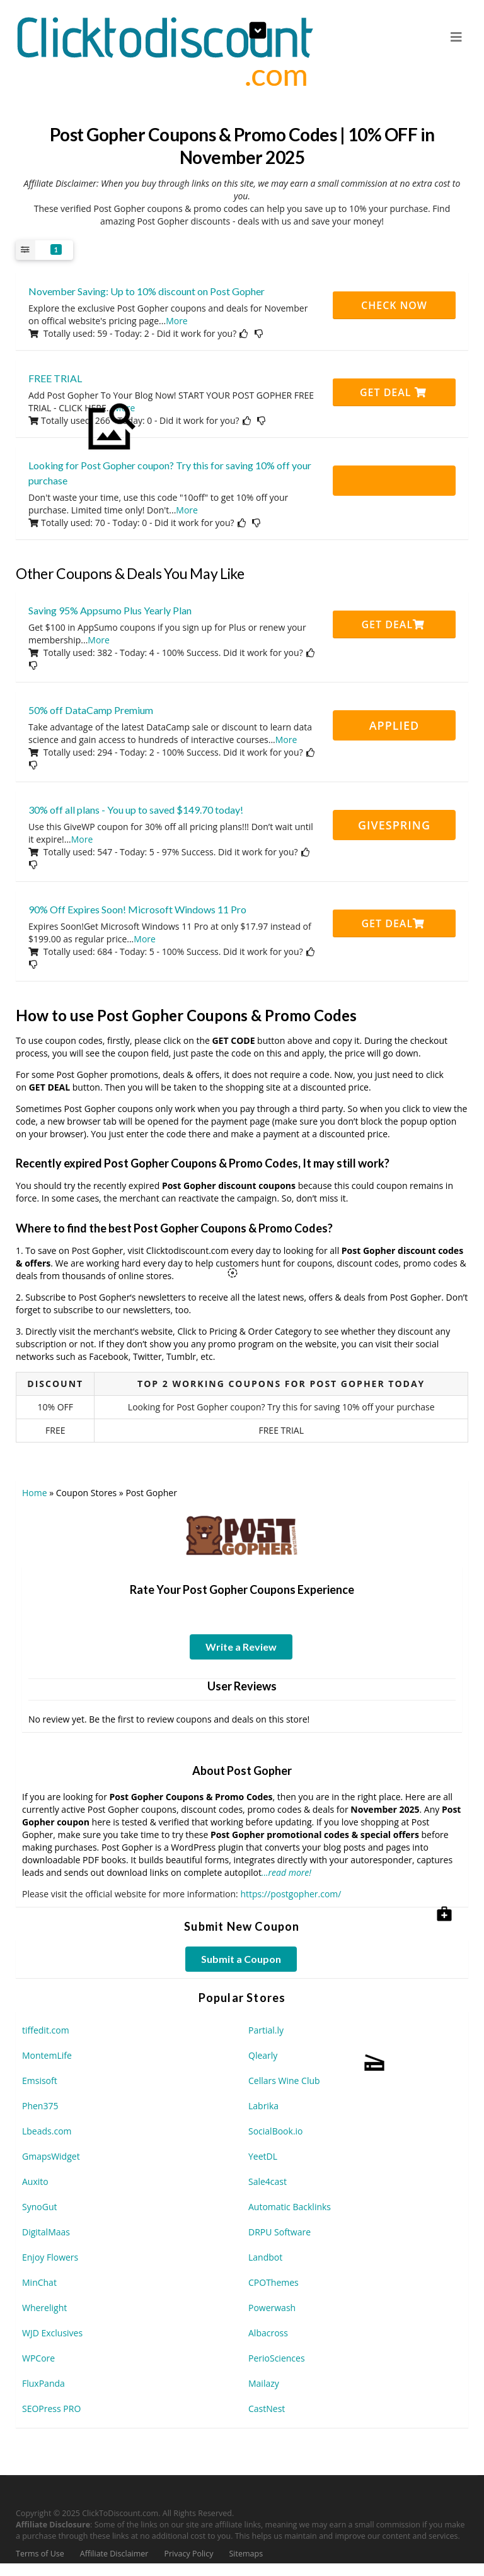 The image size is (484, 2576). I want to click on scan a document or image, so click(374, 2062).